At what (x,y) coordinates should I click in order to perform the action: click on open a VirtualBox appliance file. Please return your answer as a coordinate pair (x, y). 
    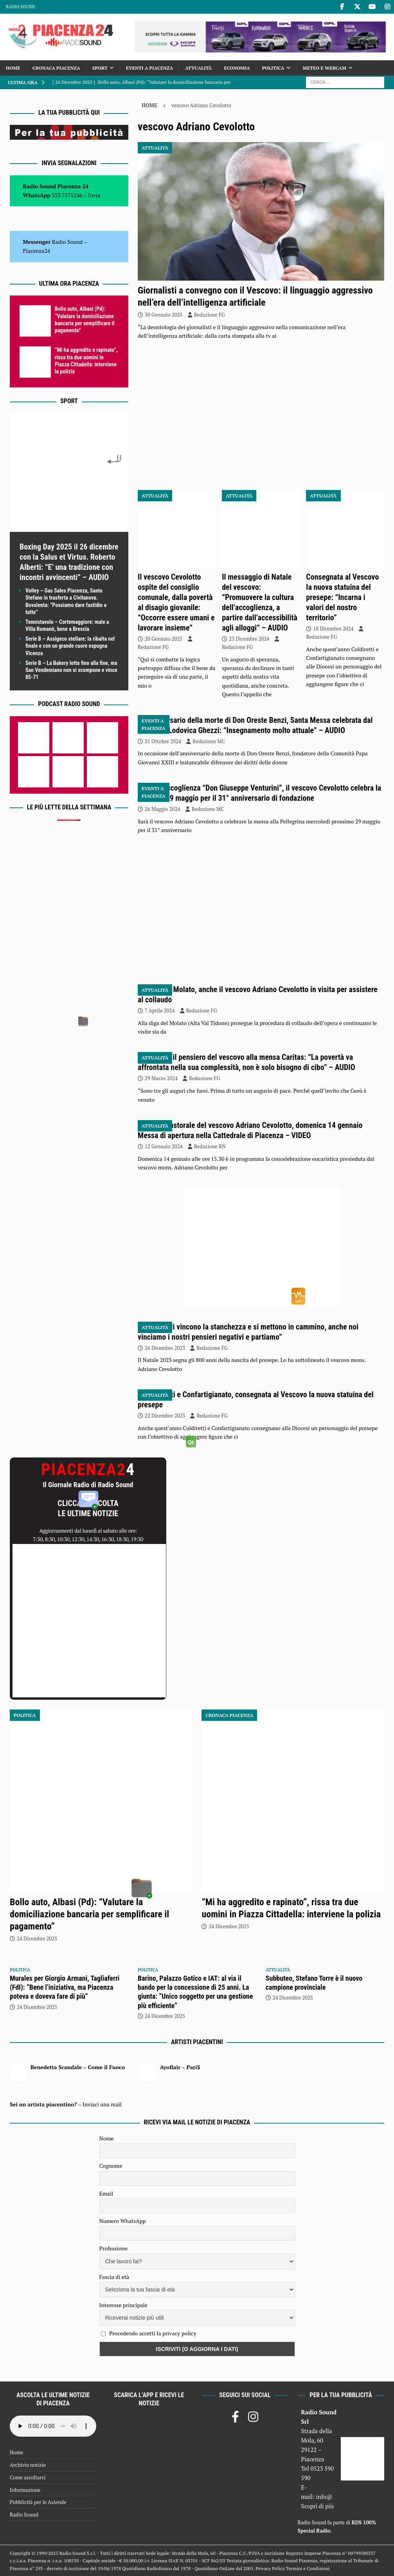
    Looking at the image, I should click on (298, 1296).